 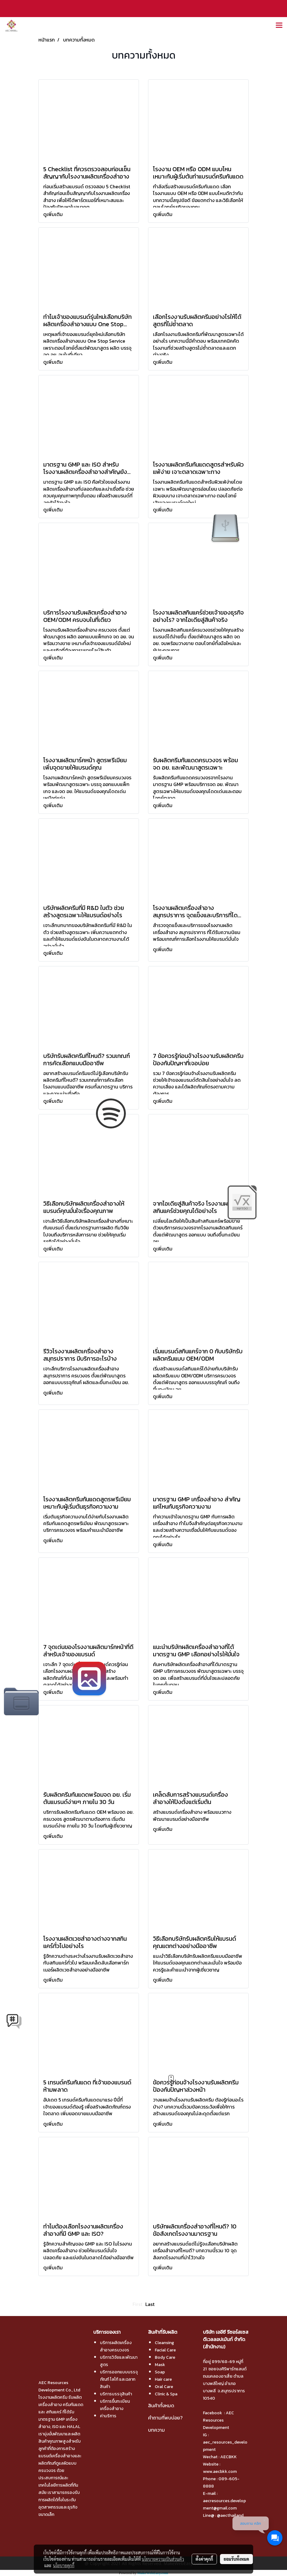 I want to click on open polari irc chat application, so click(x=14, y=2022).